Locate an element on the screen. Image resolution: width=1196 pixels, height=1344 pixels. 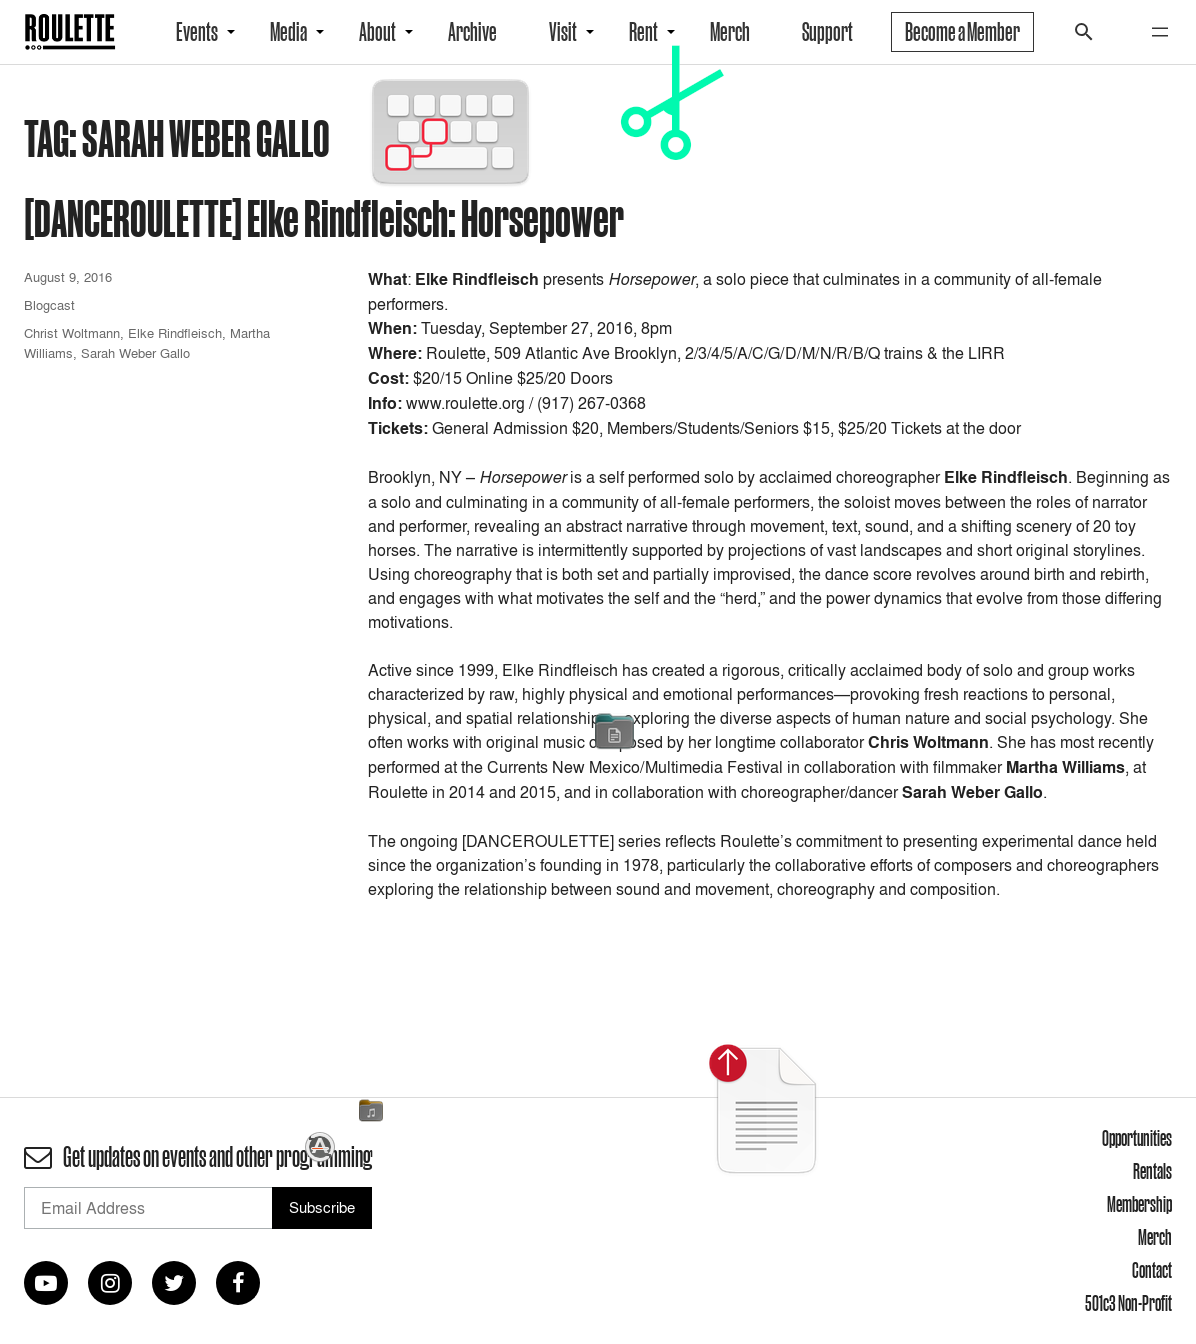
open your music folder is located at coordinates (371, 1110).